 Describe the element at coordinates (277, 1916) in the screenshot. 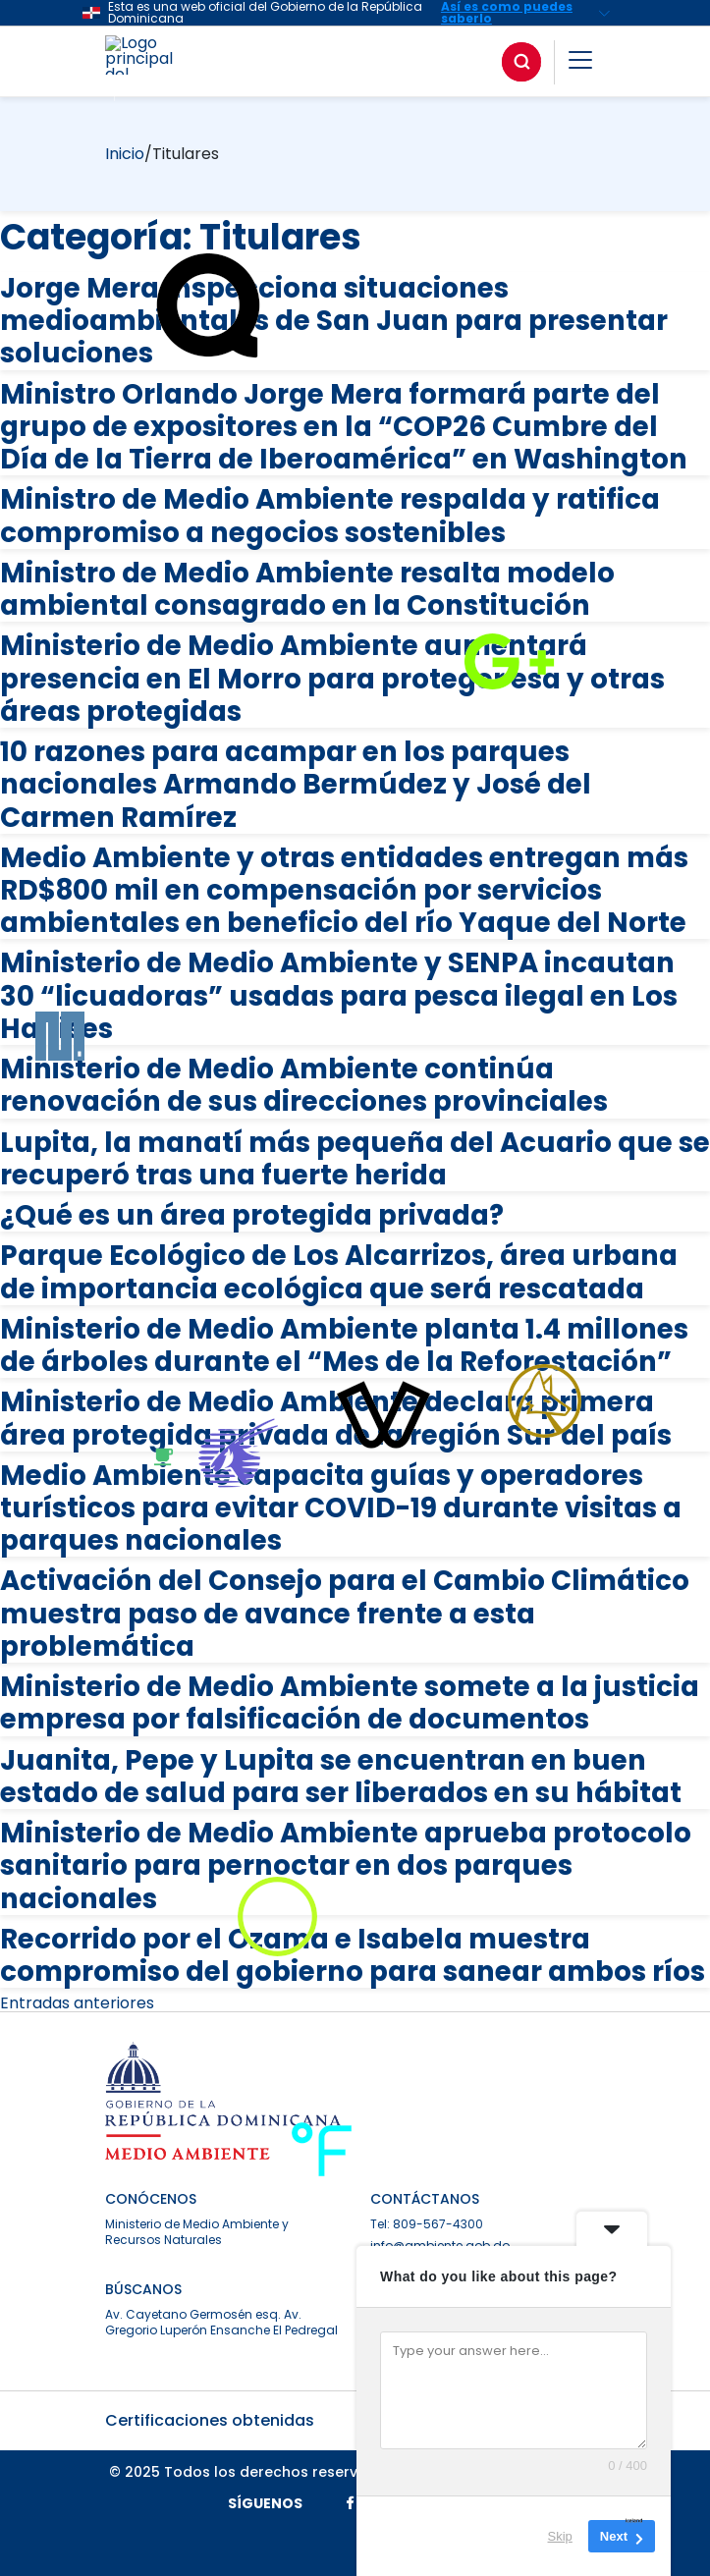

I see `conventional commits project logo` at that location.